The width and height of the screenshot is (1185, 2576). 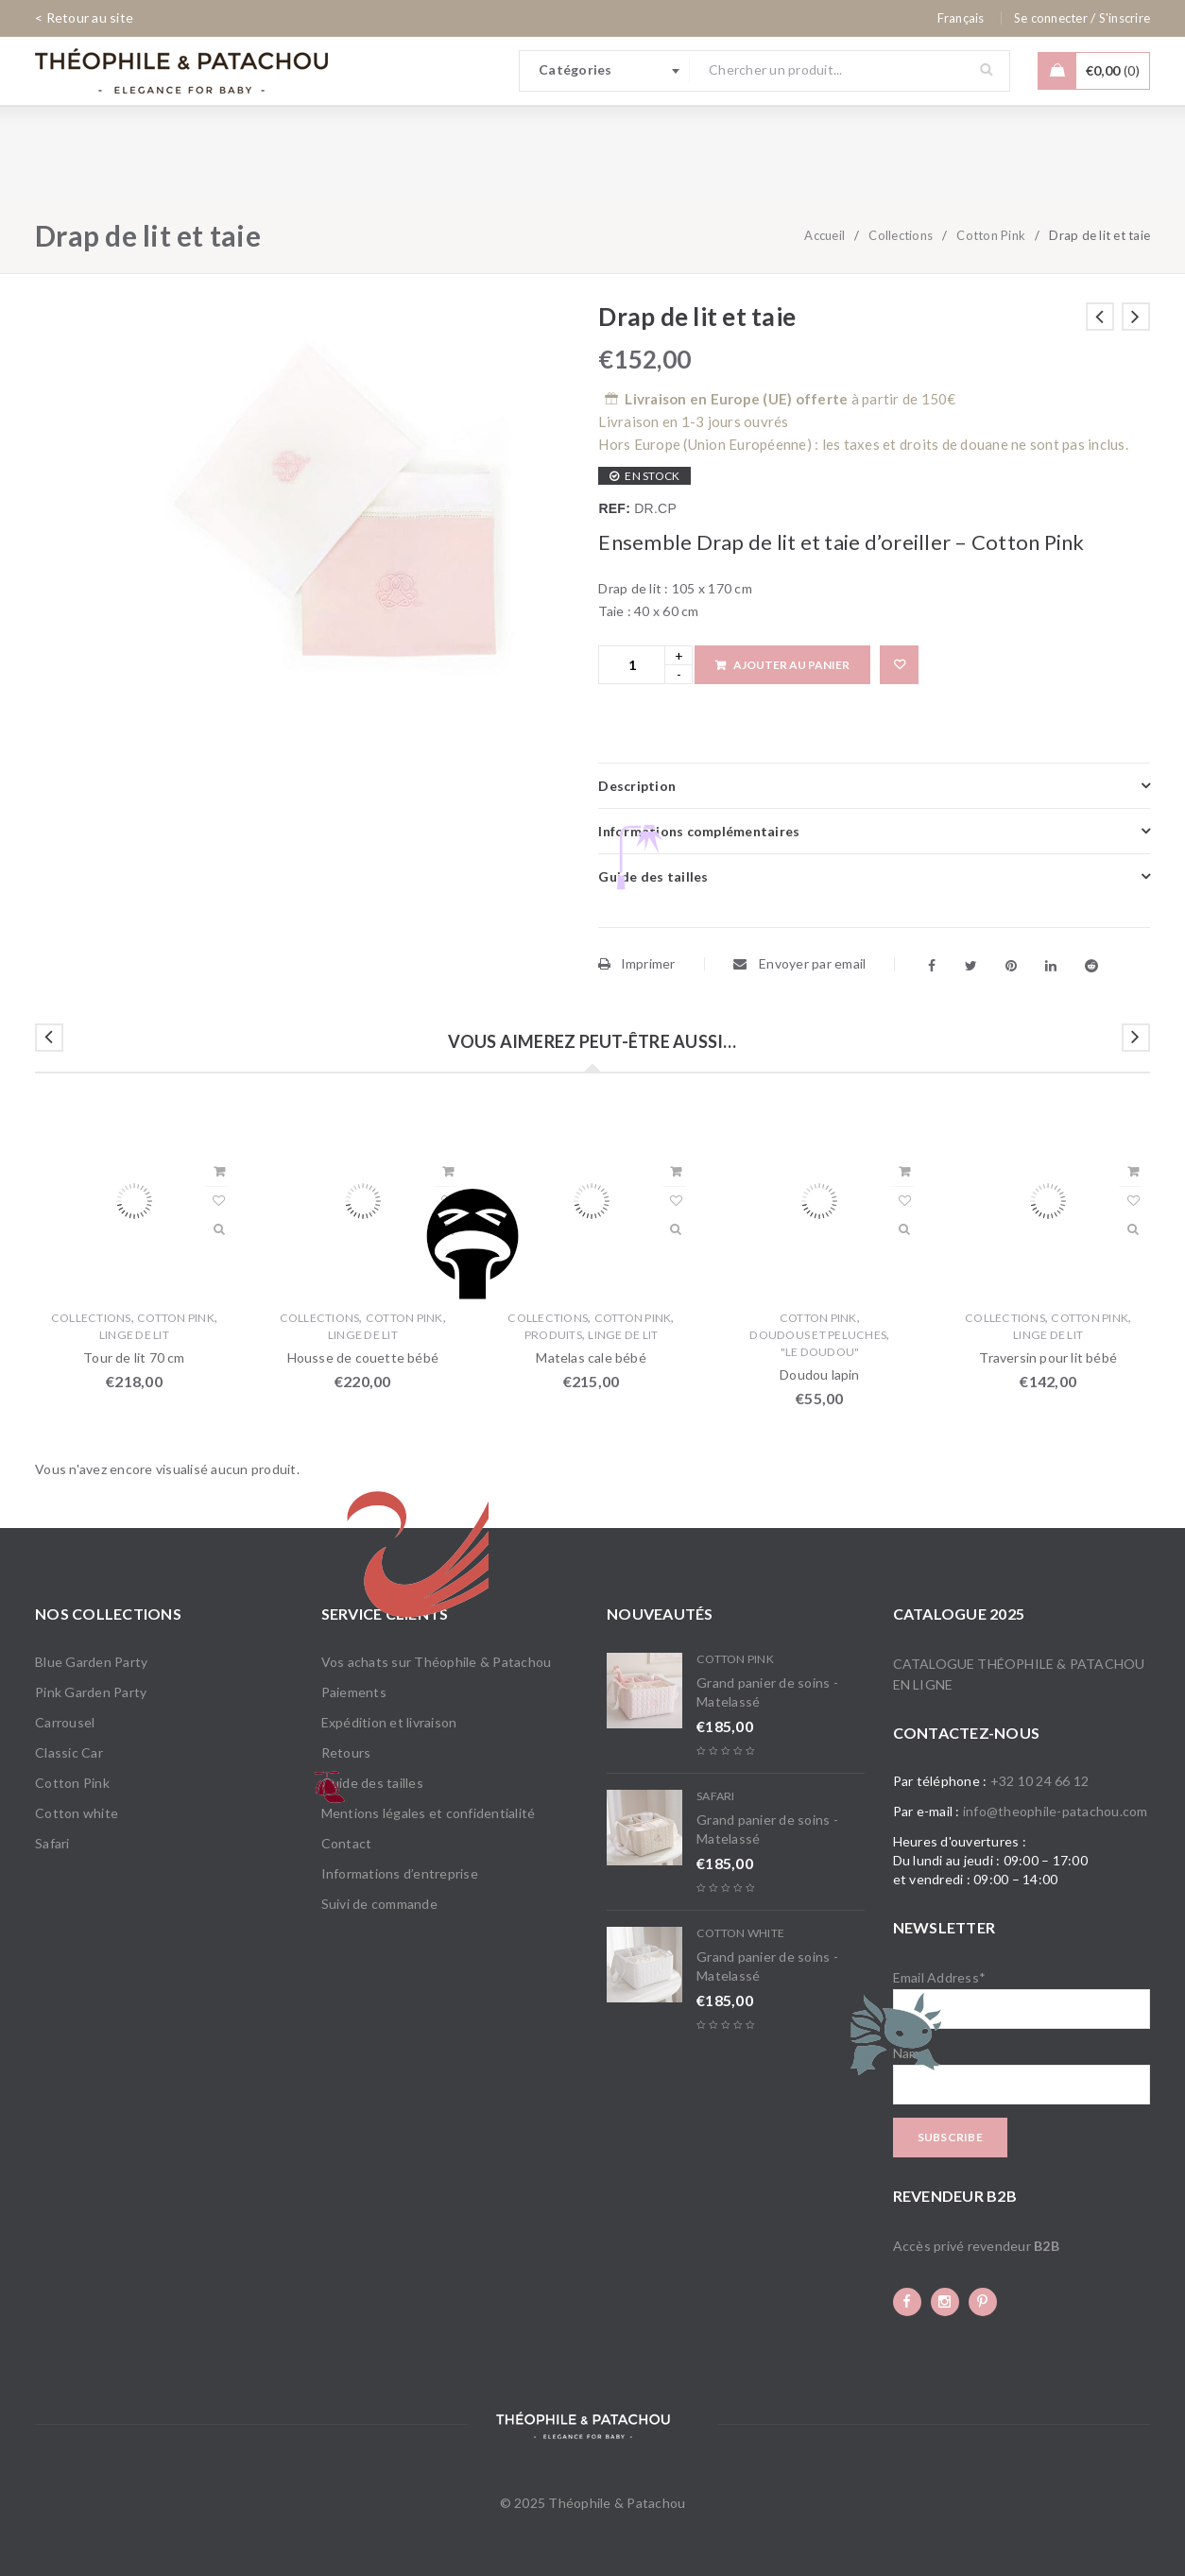 What do you see at coordinates (419, 1548) in the screenshot?
I see `swan or bird-themed game element` at bounding box center [419, 1548].